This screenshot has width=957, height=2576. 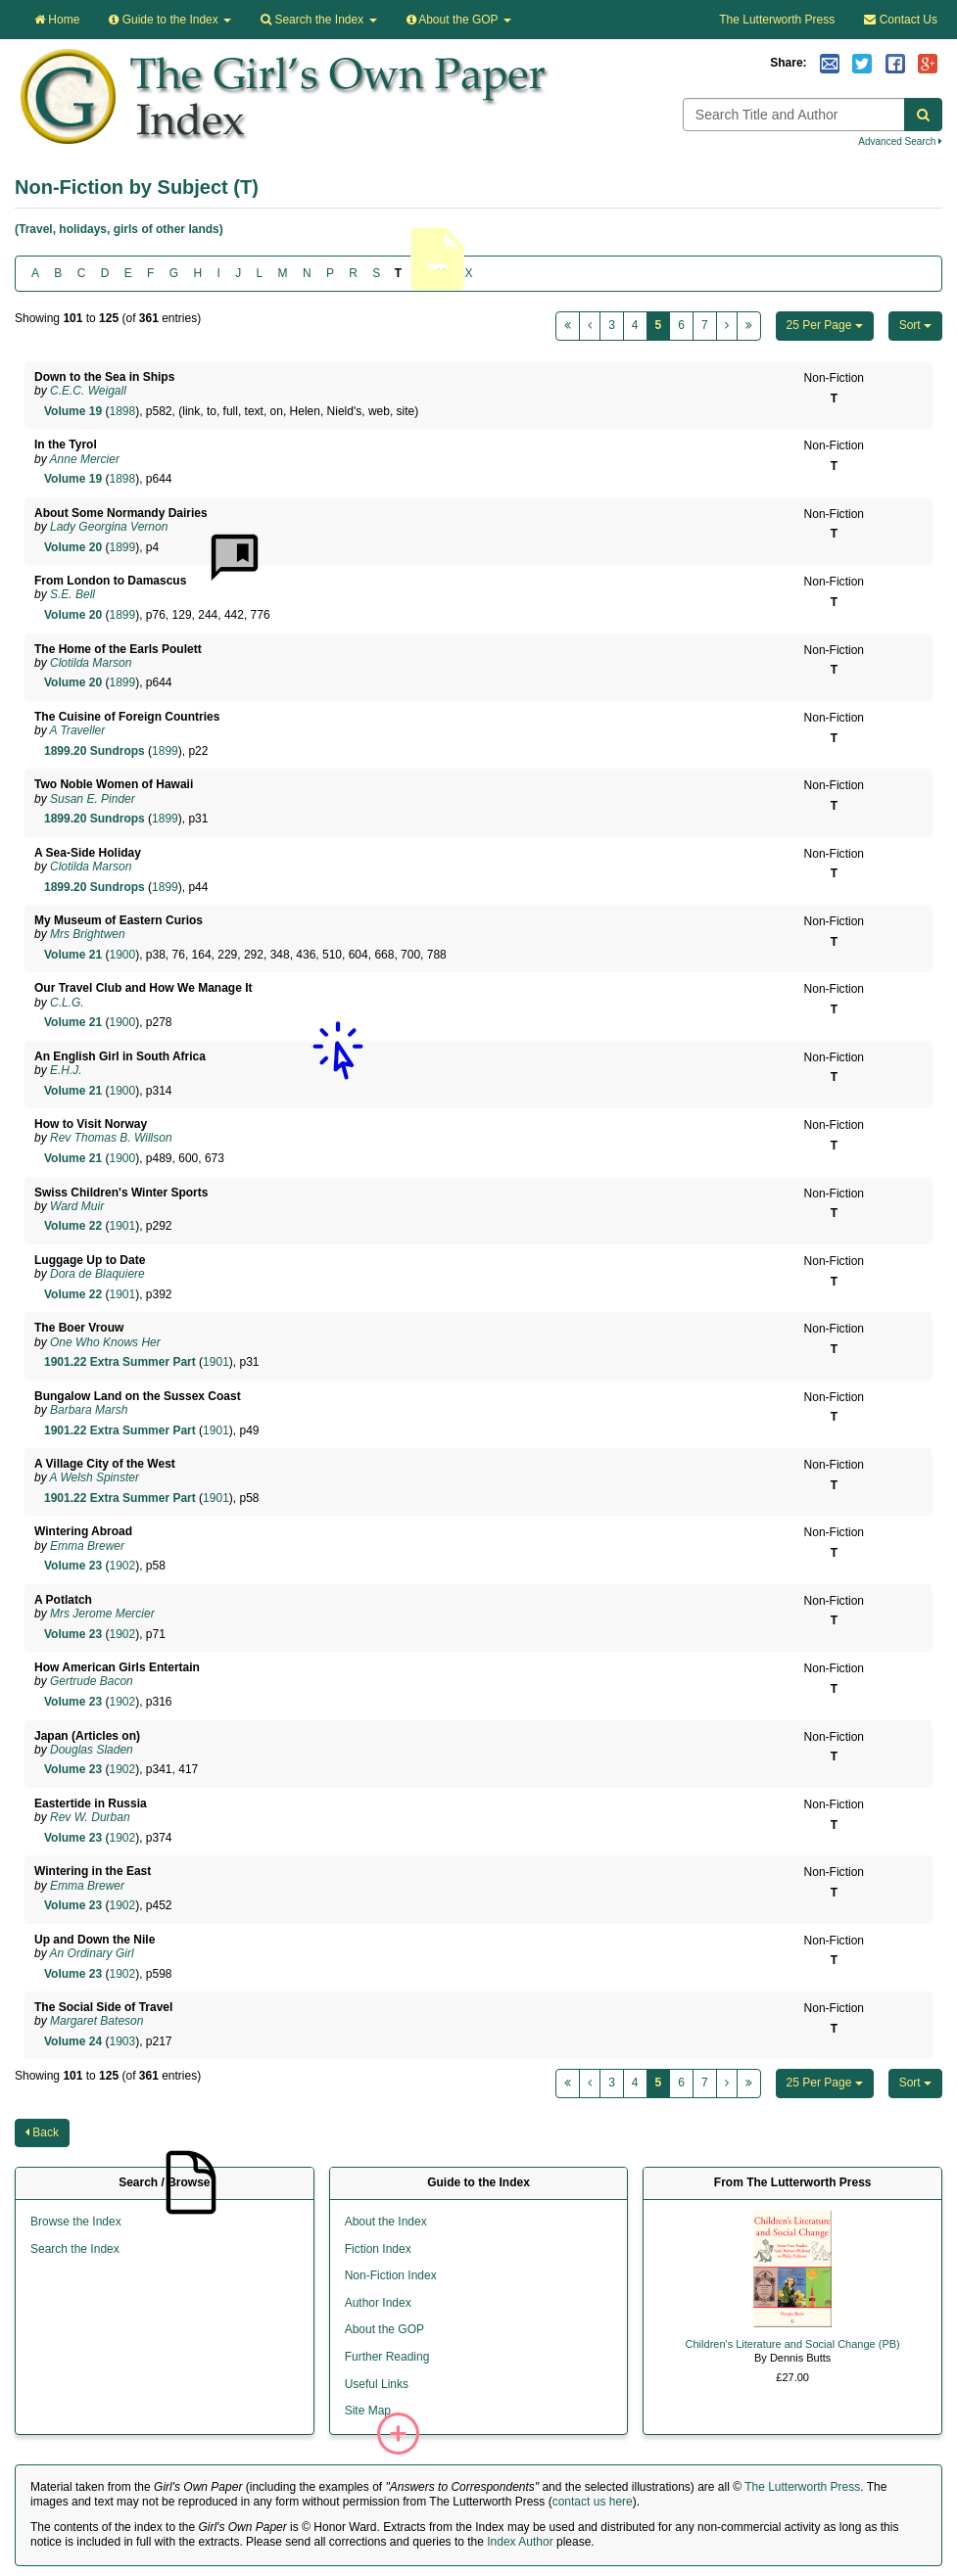 What do you see at coordinates (234, 557) in the screenshot?
I see `access your saved messages` at bounding box center [234, 557].